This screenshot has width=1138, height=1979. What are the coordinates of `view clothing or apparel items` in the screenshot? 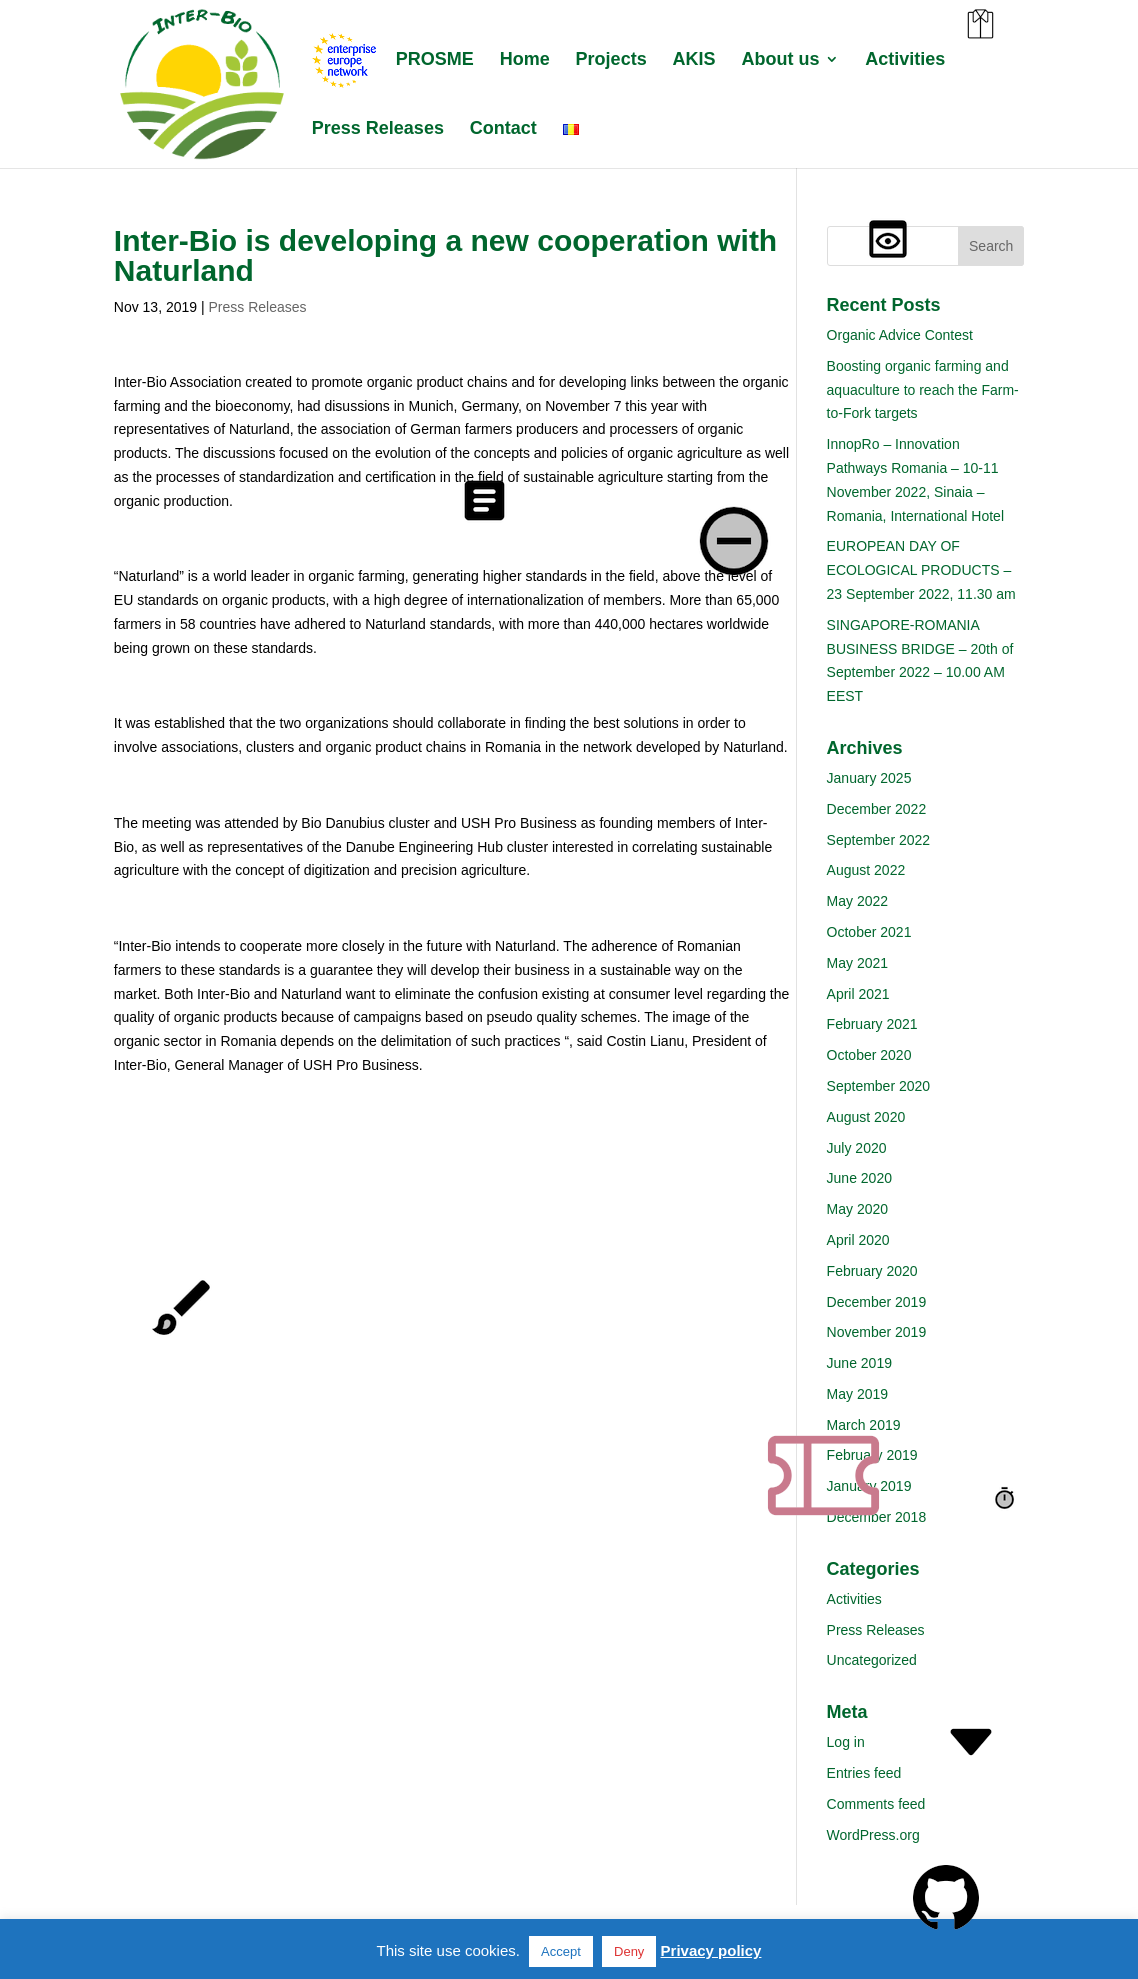 It's located at (980, 24).